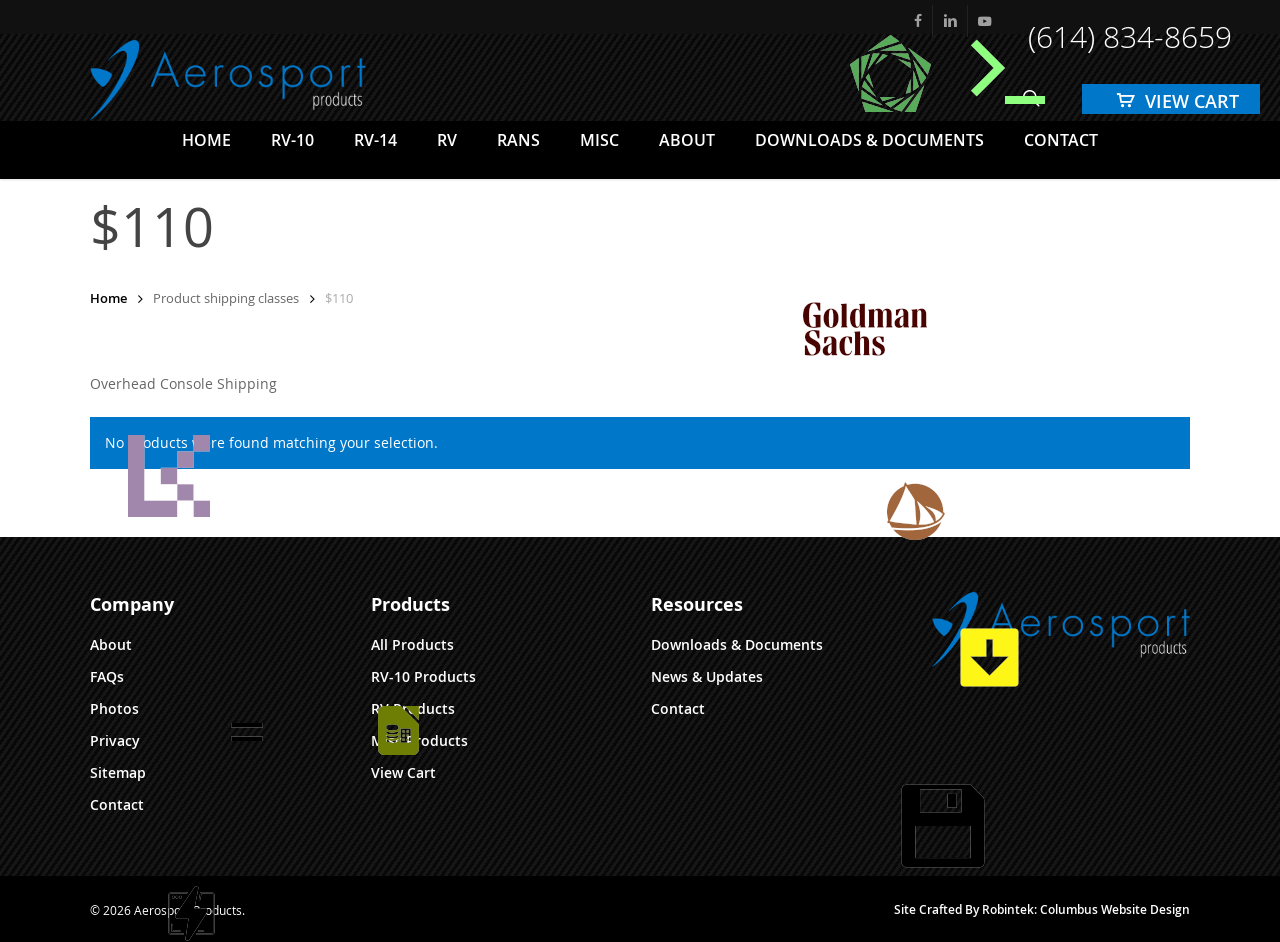  What do you see at coordinates (865, 329) in the screenshot?
I see `Goldman Sachs company logo` at bounding box center [865, 329].